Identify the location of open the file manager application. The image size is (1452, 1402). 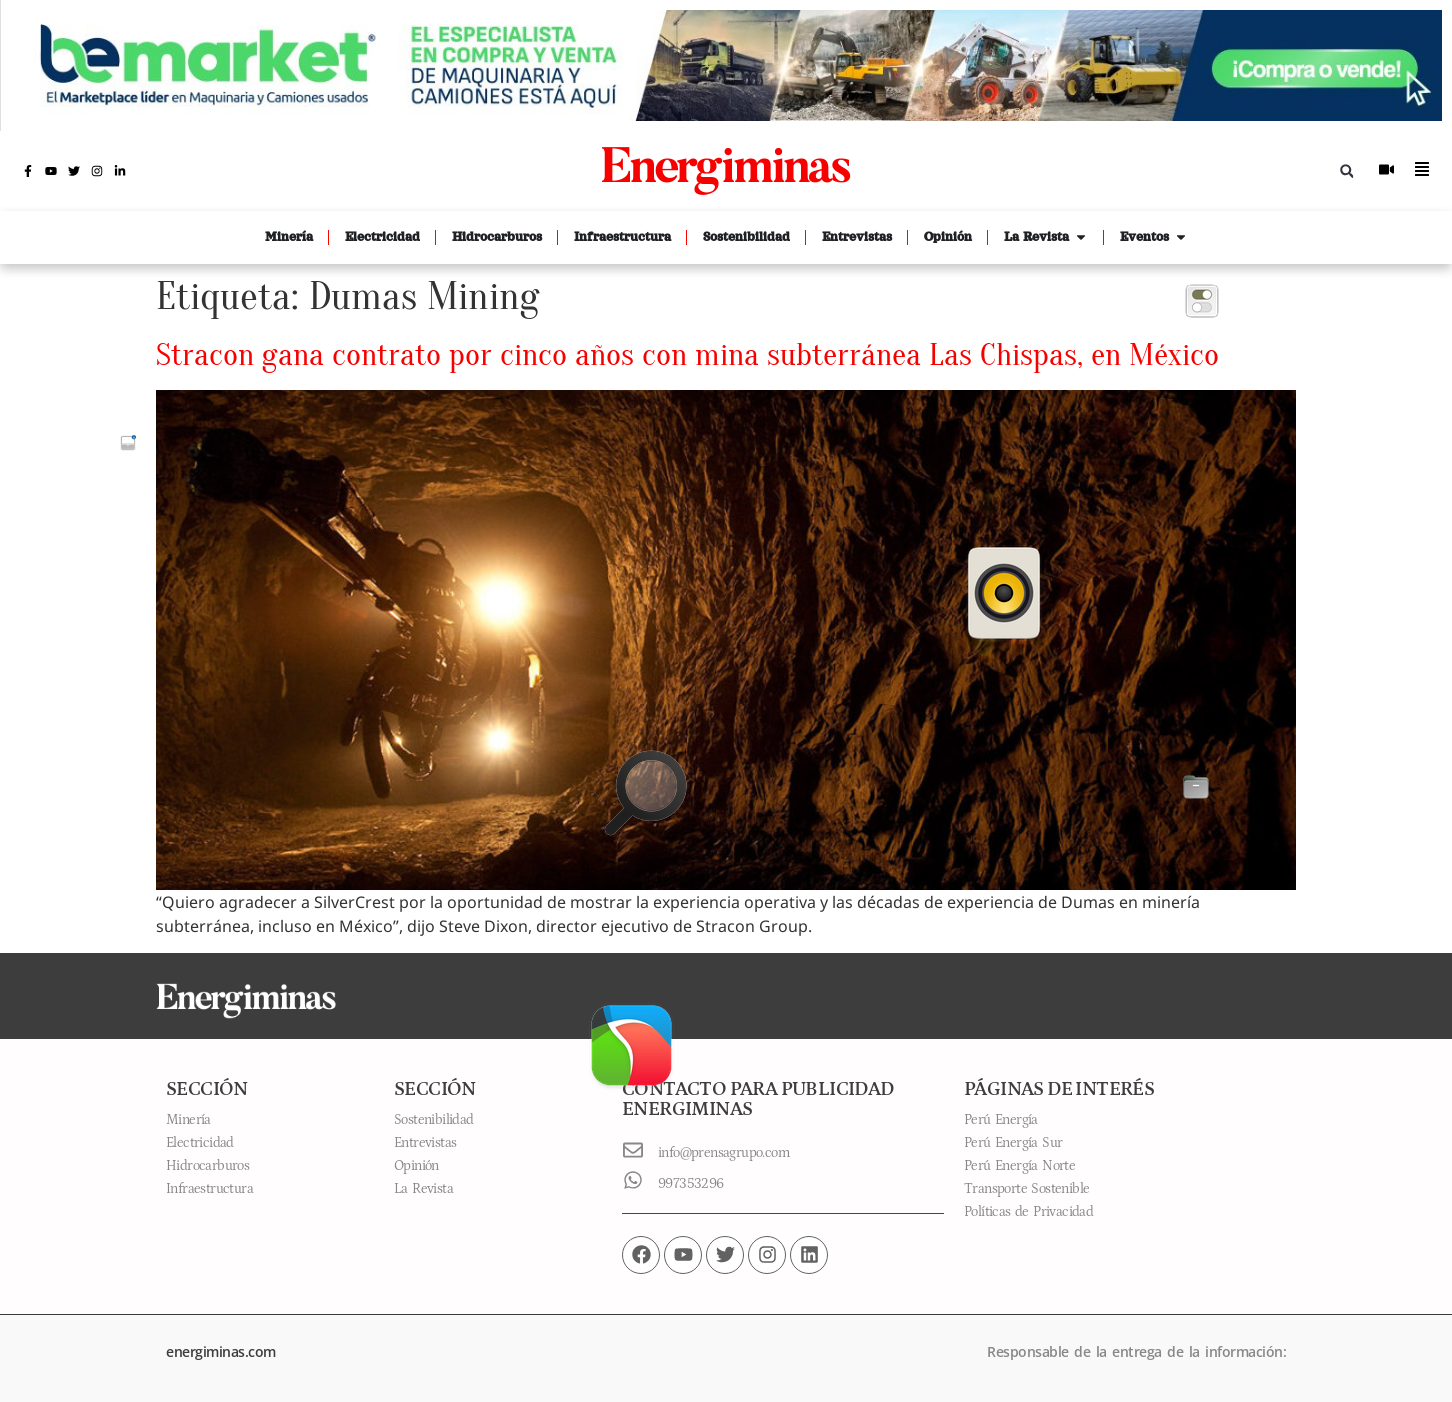
(1196, 787).